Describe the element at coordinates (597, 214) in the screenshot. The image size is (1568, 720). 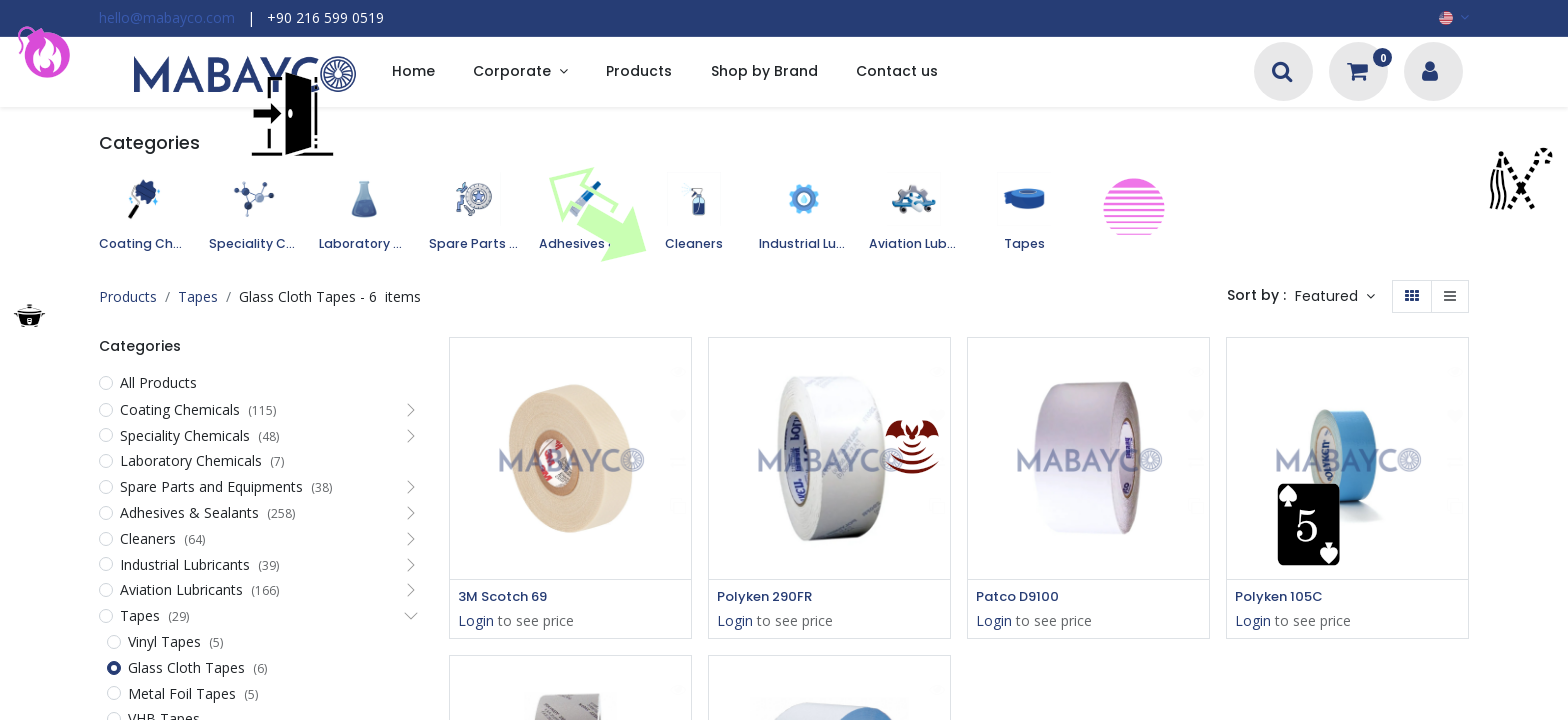
I see `switch between two states or modes` at that location.